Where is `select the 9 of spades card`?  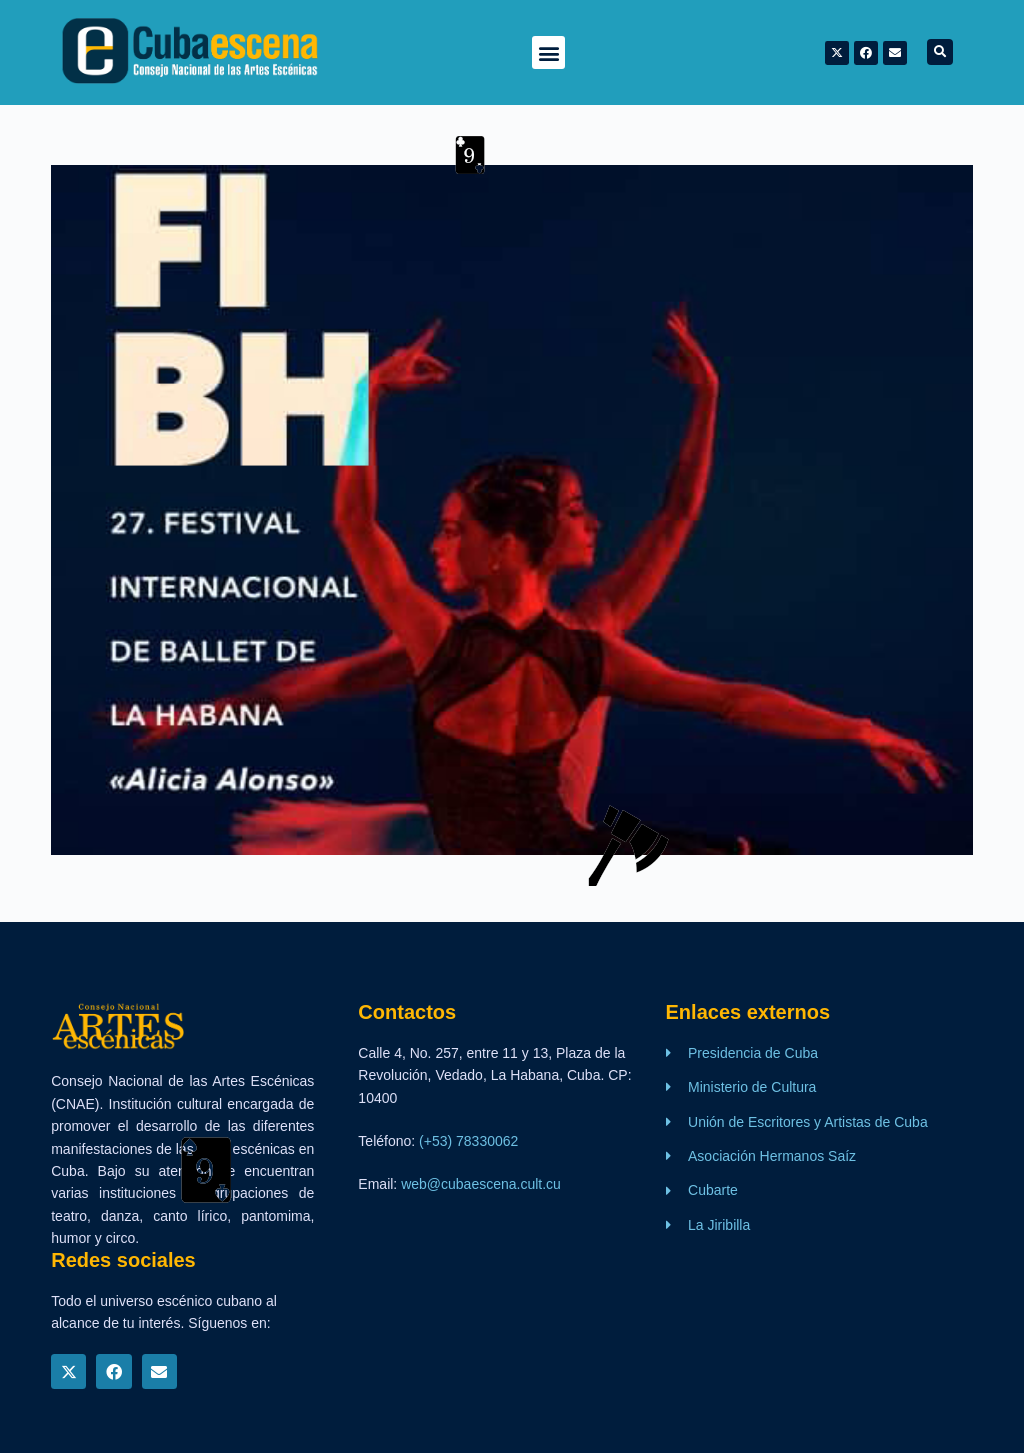
select the 9 of spades card is located at coordinates (206, 1170).